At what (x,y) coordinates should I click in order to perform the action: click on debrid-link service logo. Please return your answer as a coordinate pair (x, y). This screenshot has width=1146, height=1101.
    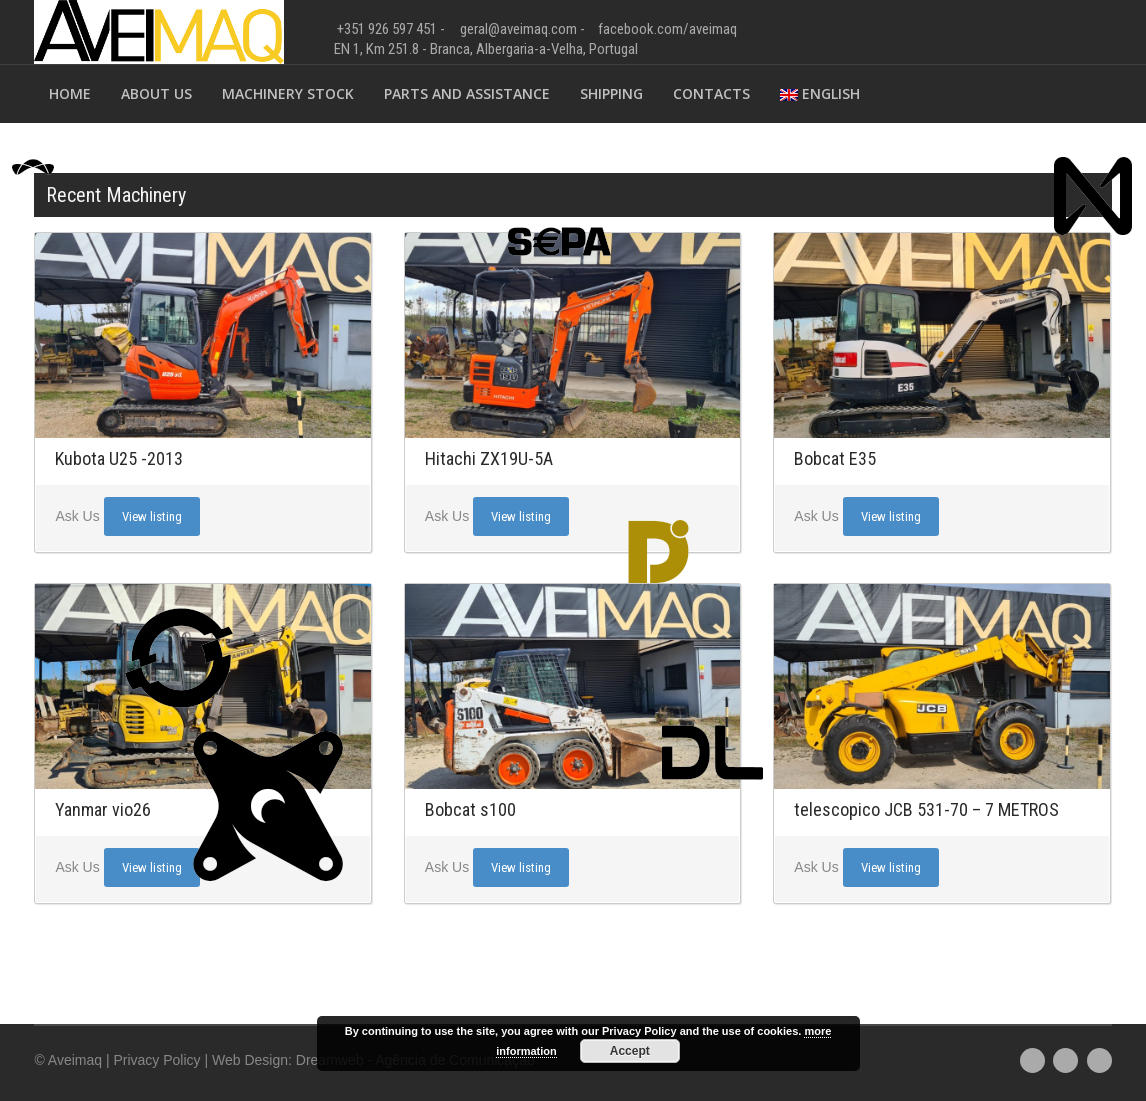
    Looking at the image, I should click on (712, 752).